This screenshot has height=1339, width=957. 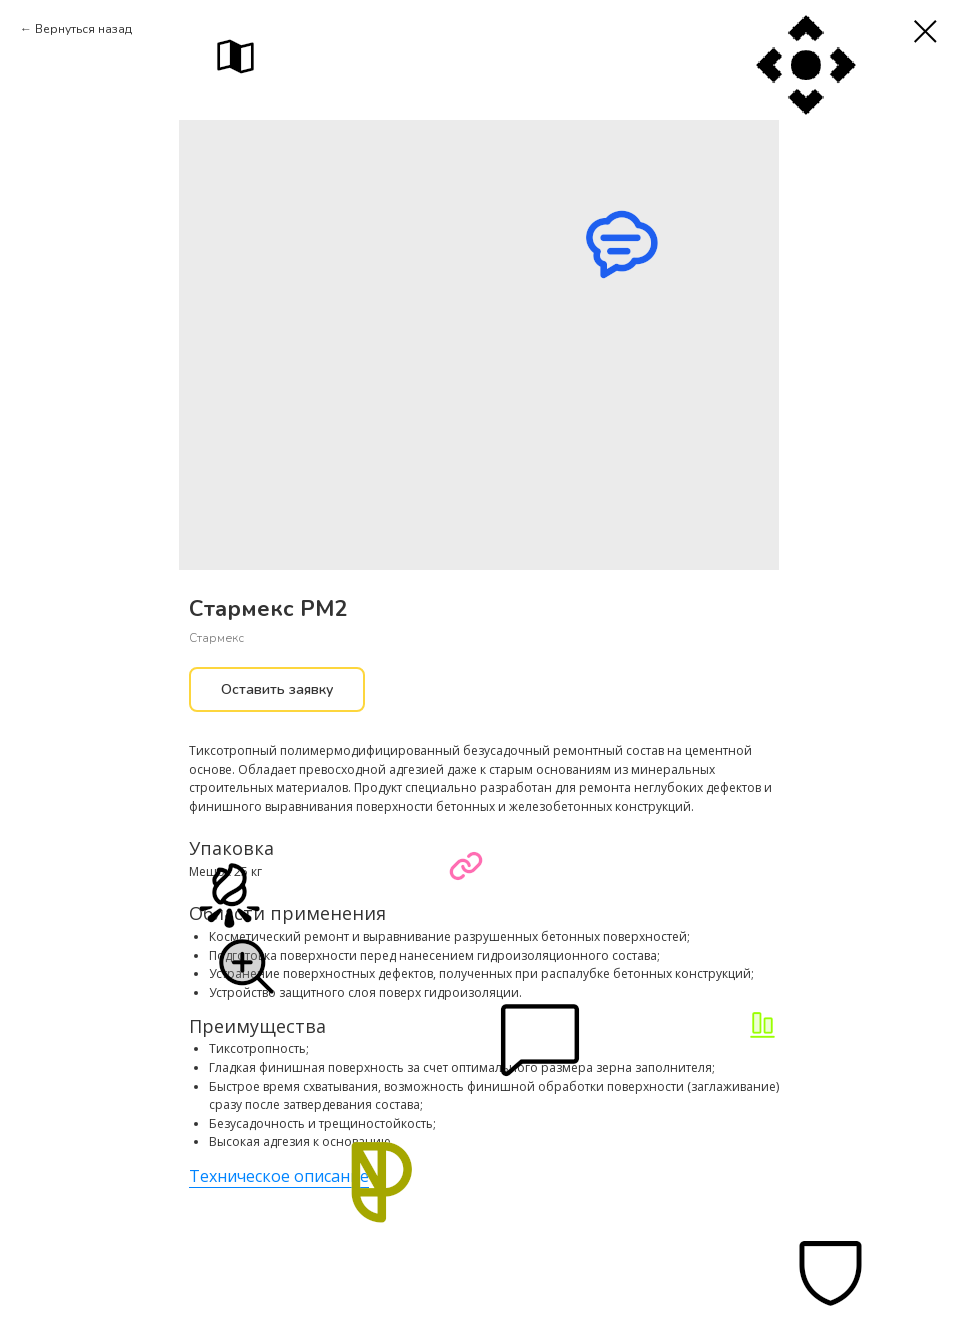 I want to click on copy or share a link, so click(x=466, y=866).